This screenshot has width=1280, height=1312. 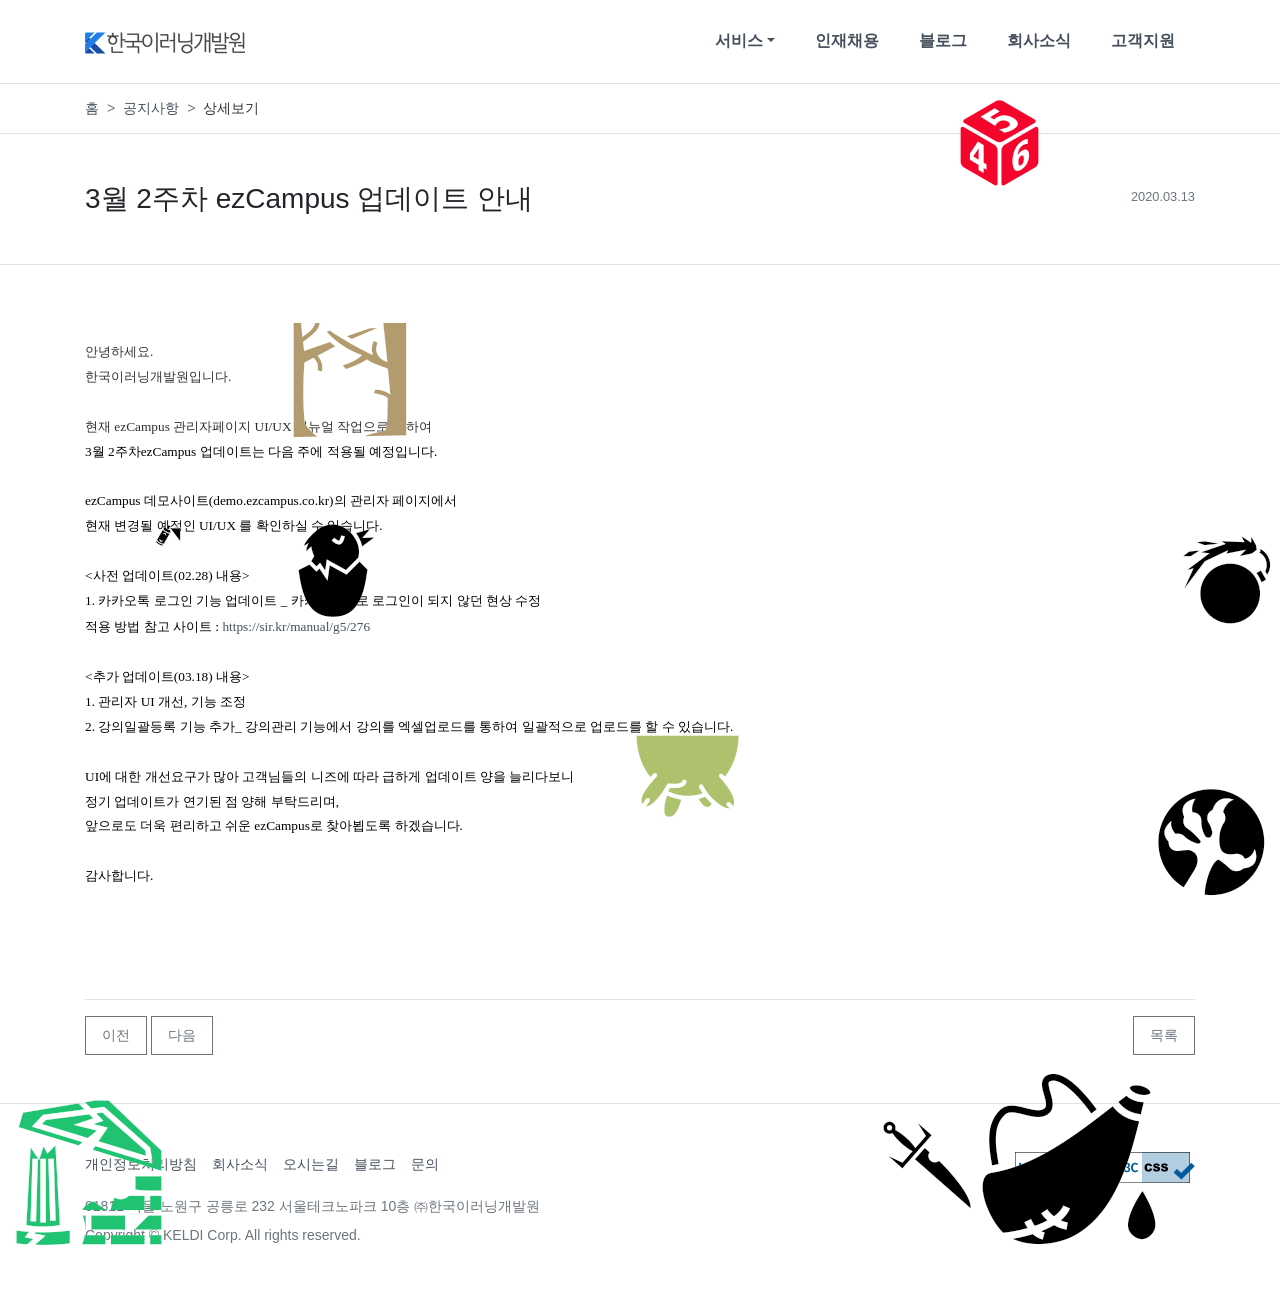 What do you see at coordinates (1227, 580) in the screenshot?
I see `activate a bomb or explosive item in-game` at bounding box center [1227, 580].